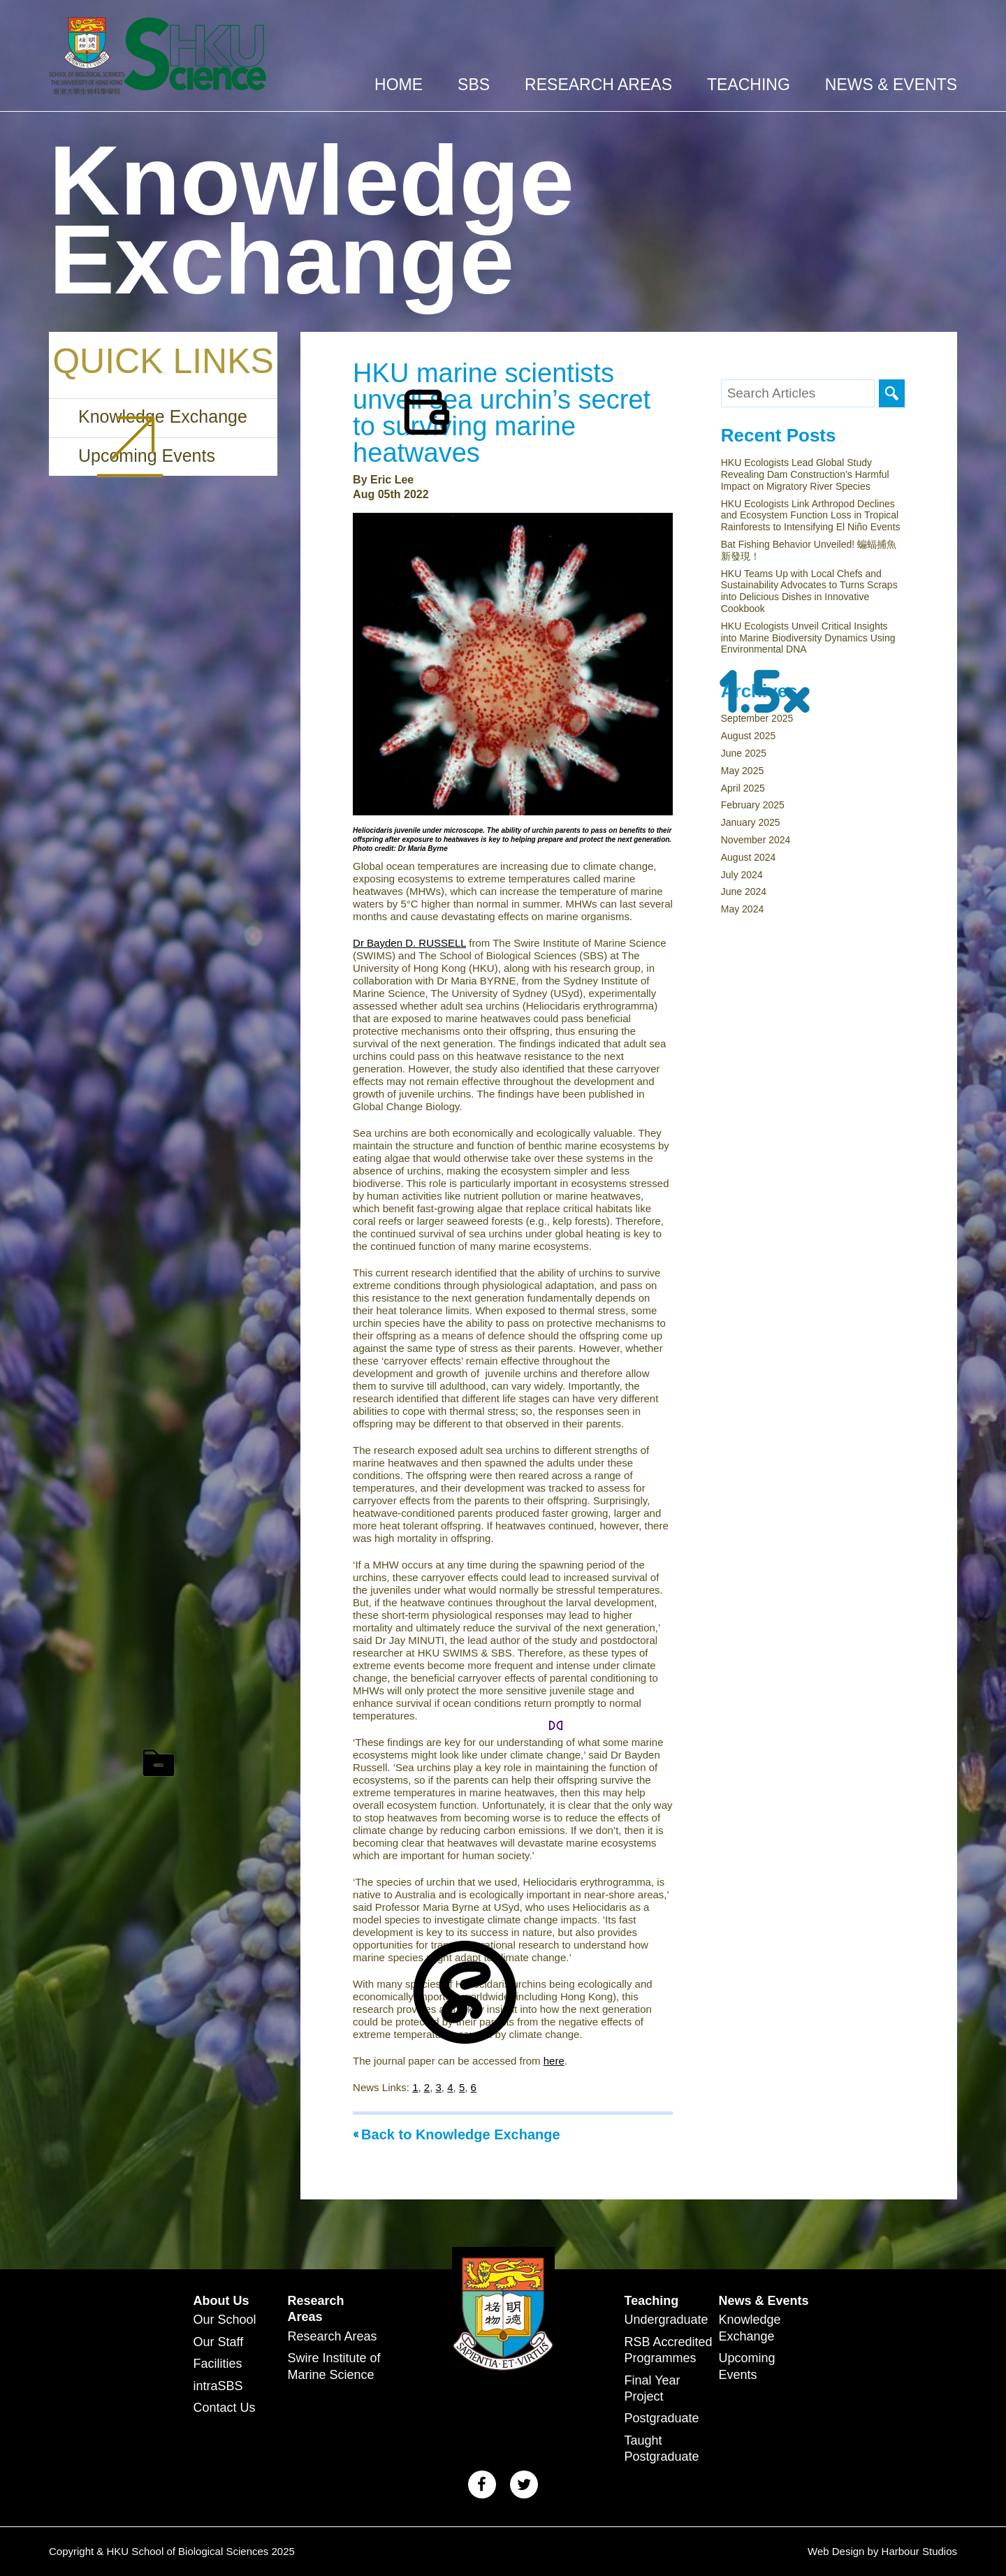 The width and height of the screenshot is (1006, 2576). I want to click on remove a file from this folder, so click(159, 1763).